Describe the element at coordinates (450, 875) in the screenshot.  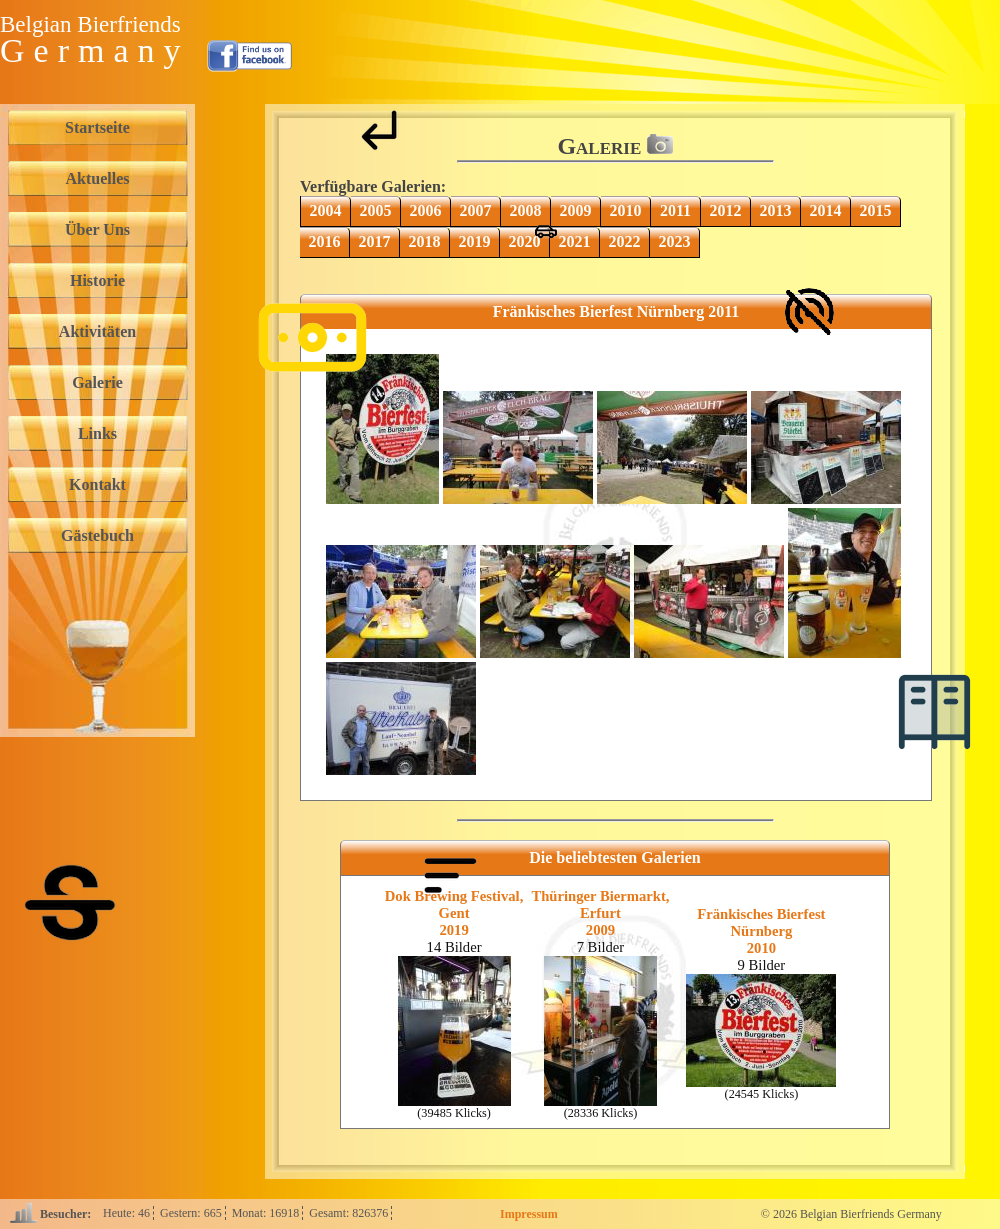
I see `sort items in a list` at that location.